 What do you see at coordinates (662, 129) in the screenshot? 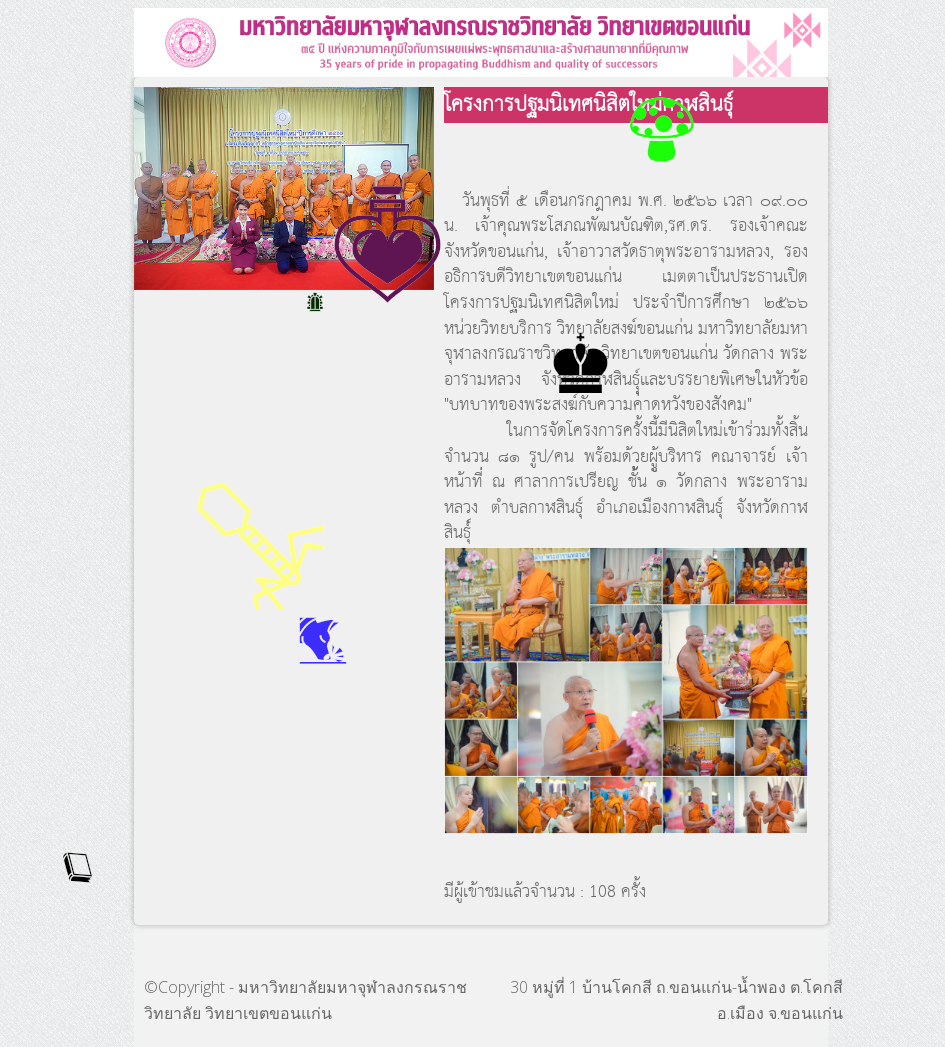
I see `power-up or bonus item in a game` at bounding box center [662, 129].